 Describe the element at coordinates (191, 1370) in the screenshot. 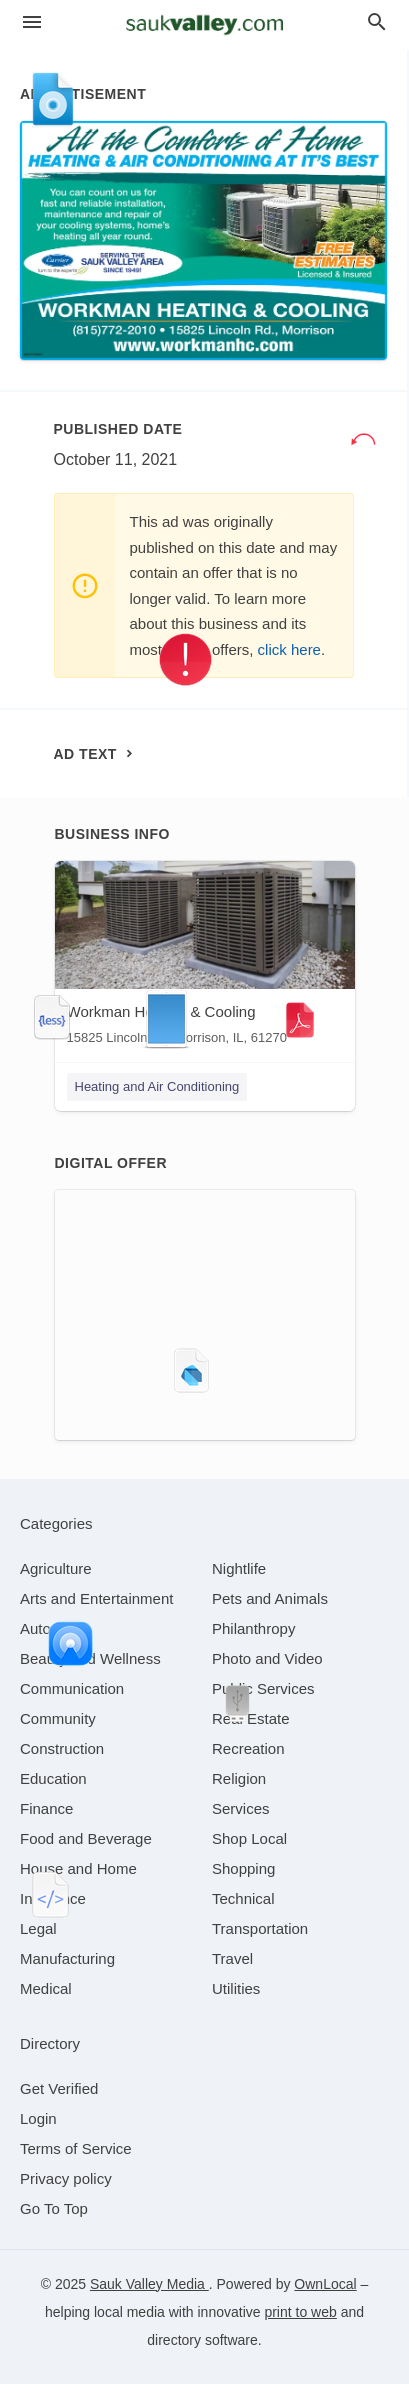

I see `dart programming language source file` at that location.